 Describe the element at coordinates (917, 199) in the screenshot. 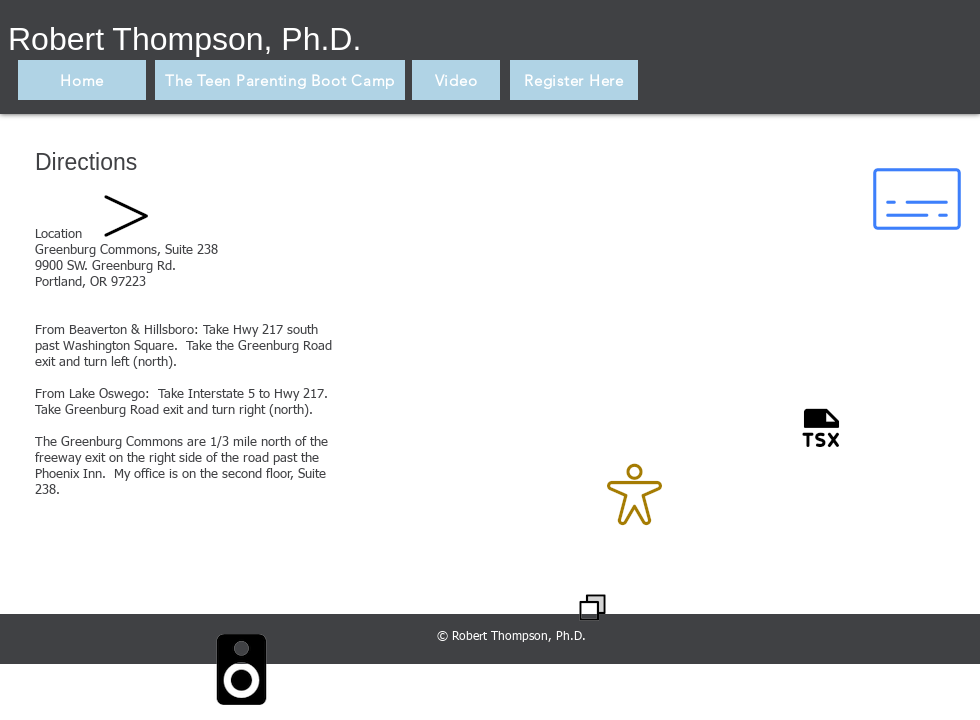

I see `enable subtitles or closed captions` at that location.